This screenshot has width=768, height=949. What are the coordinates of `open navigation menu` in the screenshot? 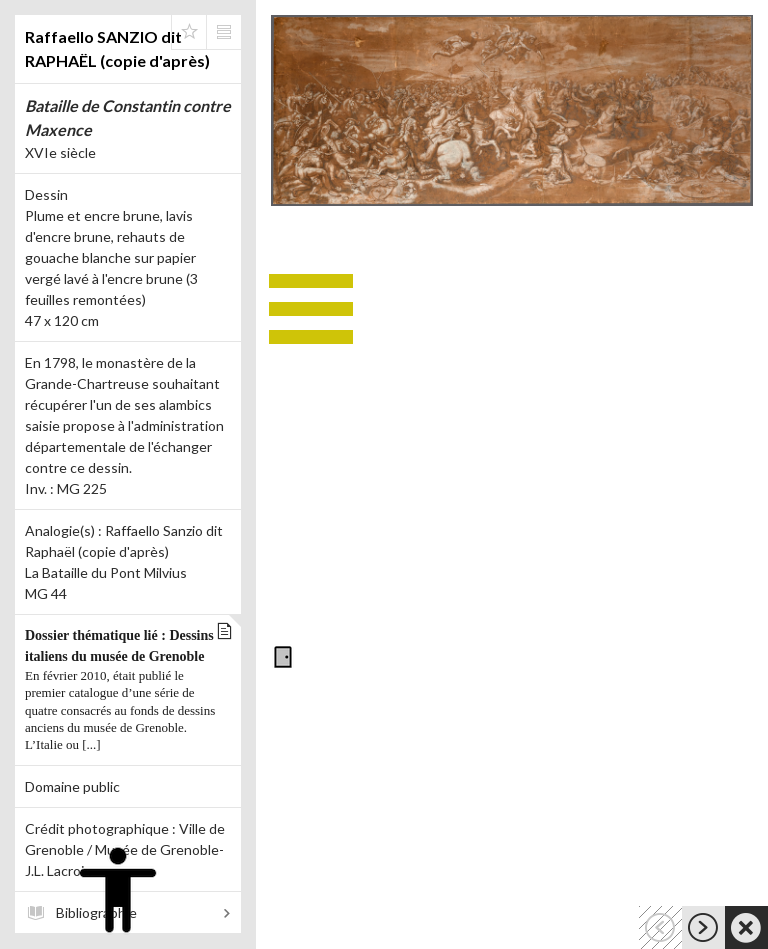 It's located at (311, 309).